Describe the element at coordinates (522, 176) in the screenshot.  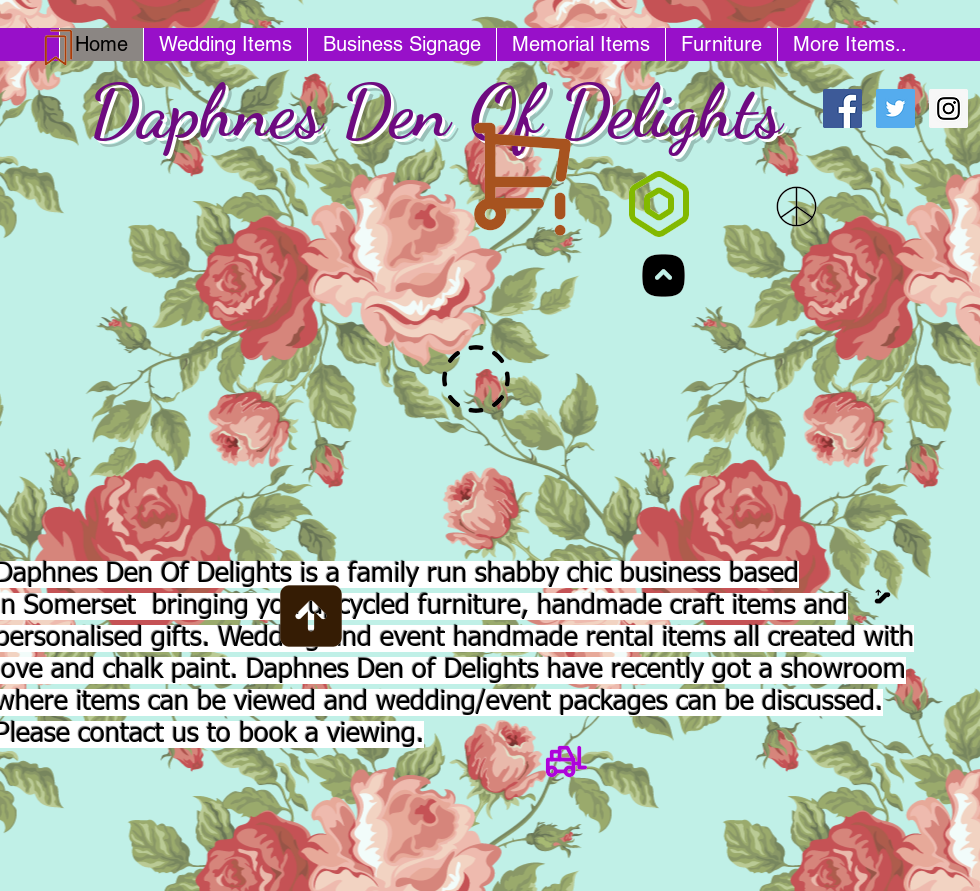
I see `cart requires attention or has an issue` at that location.